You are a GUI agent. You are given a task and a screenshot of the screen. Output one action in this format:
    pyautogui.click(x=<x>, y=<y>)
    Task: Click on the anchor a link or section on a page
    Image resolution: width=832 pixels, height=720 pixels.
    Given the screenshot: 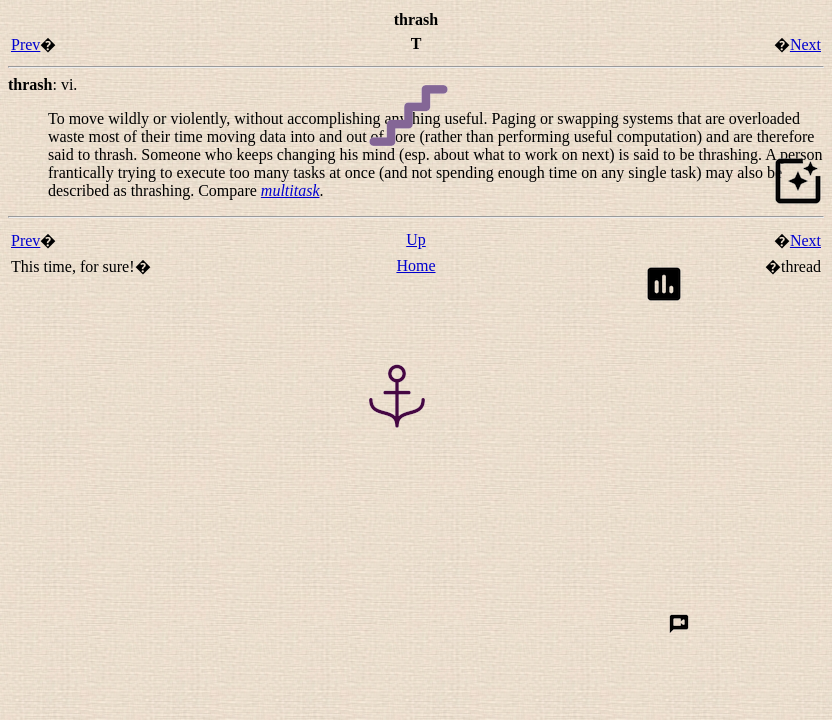 What is the action you would take?
    pyautogui.click(x=397, y=395)
    